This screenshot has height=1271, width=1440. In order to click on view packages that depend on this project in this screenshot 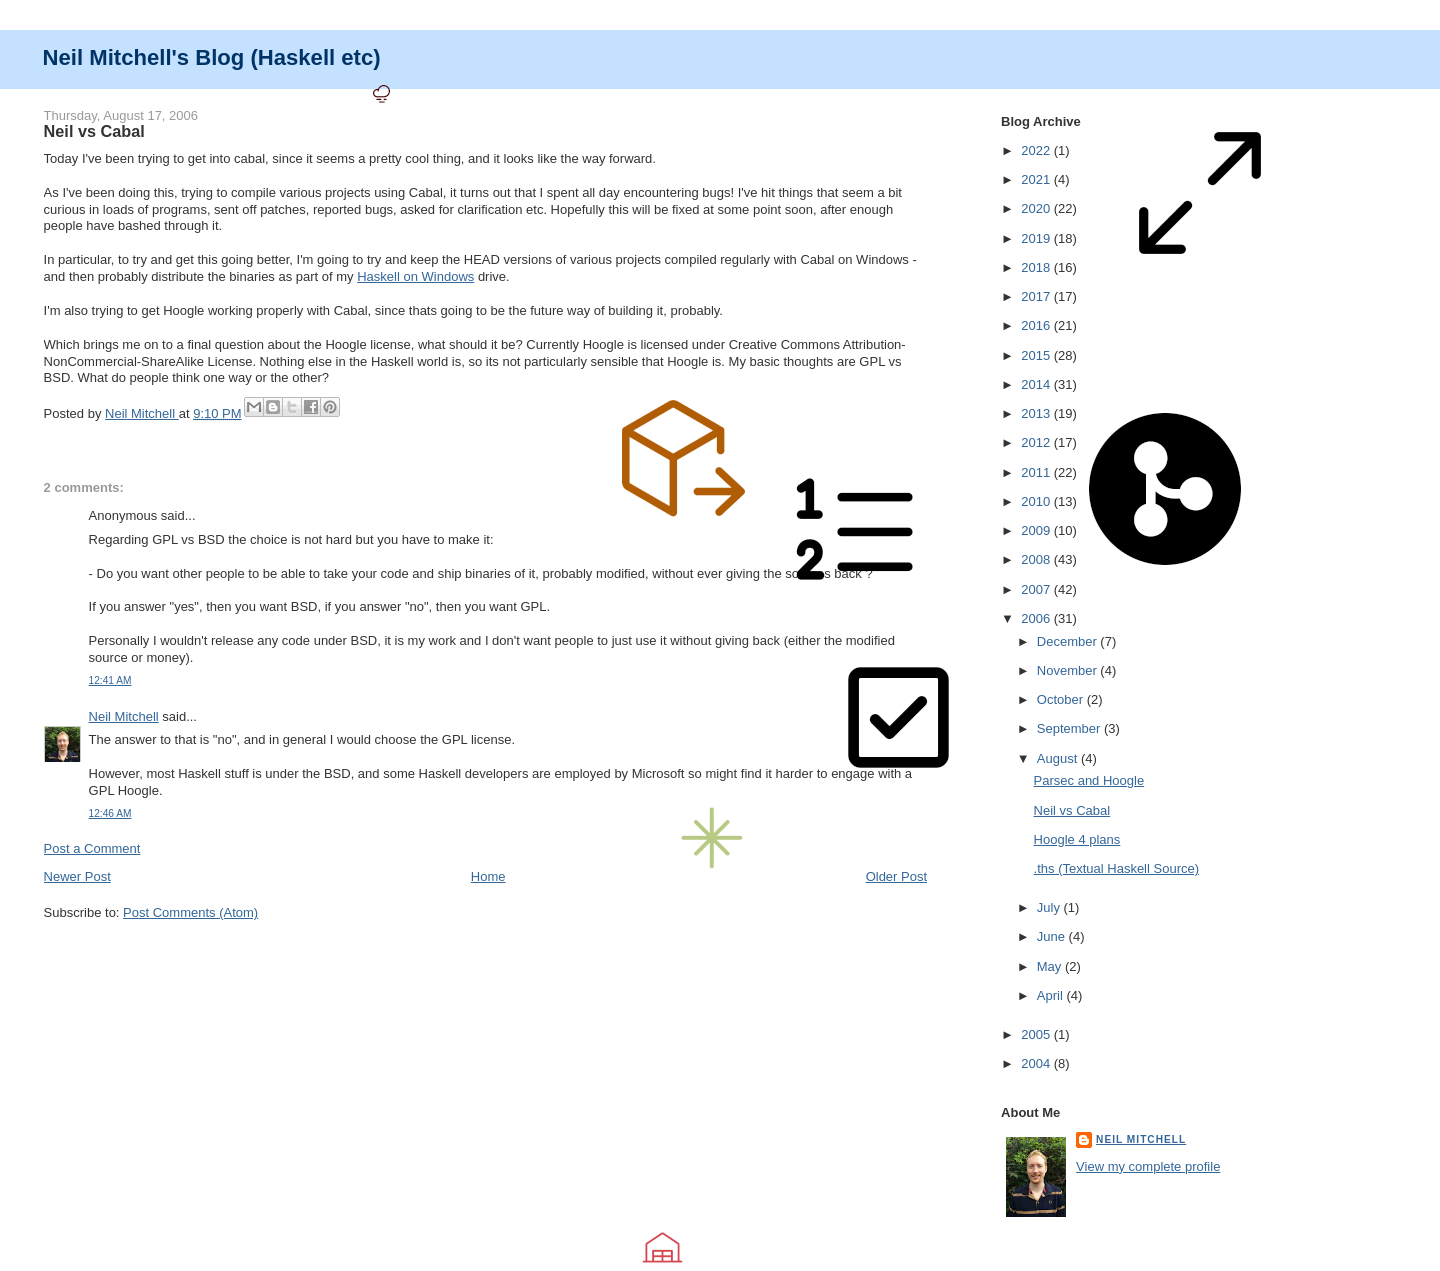, I will do `click(683, 459)`.